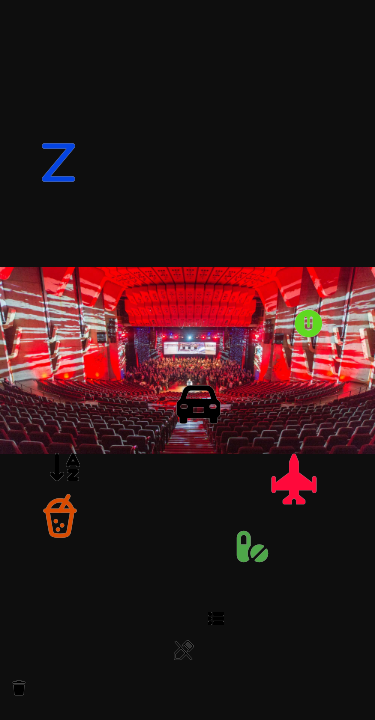  Describe the element at coordinates (252, 546) in the screenshot. I see `view medication reminders` at that location.